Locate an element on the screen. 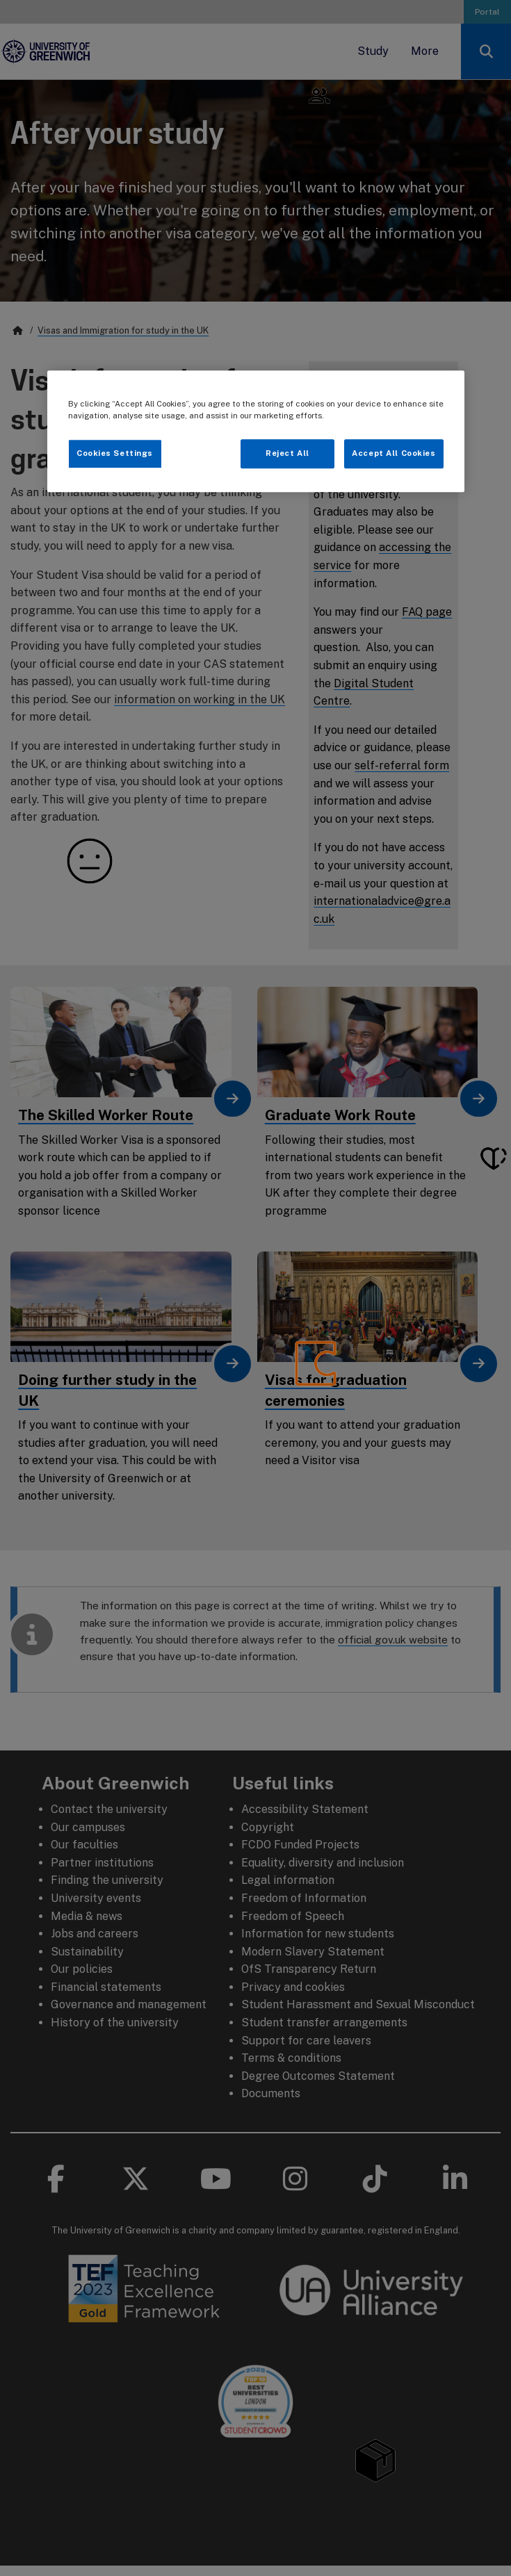 The width and height of the screenshot is (511, 2576). view package or shipment details is located at coordinates (375, 2461).